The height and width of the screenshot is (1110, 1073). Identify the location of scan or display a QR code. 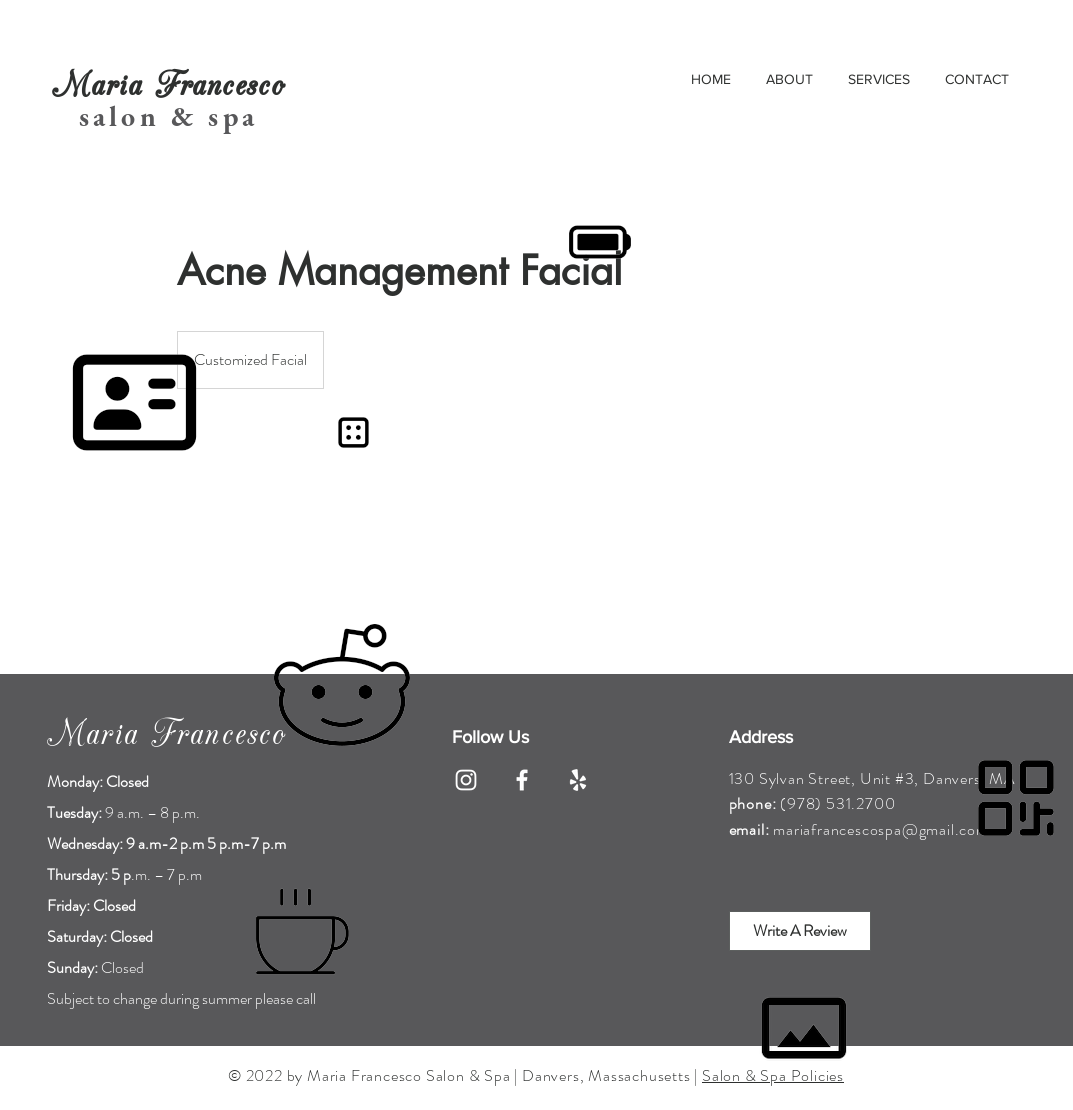
(1016, 798).